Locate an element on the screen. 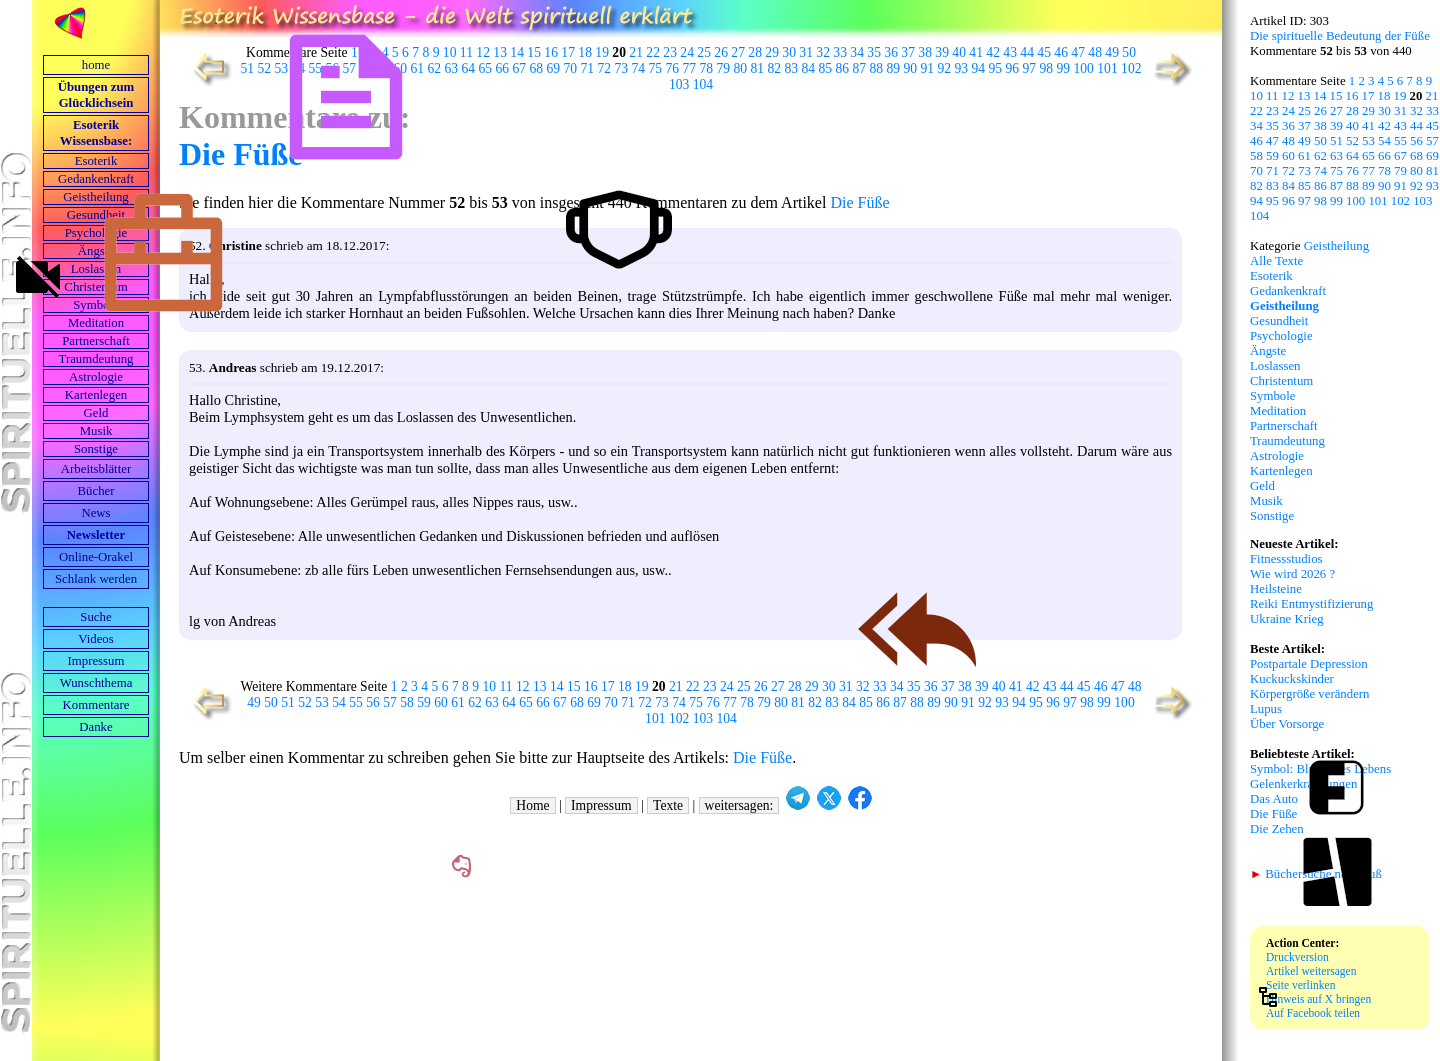  indicates face mask required is located at coordinates (619, 230).